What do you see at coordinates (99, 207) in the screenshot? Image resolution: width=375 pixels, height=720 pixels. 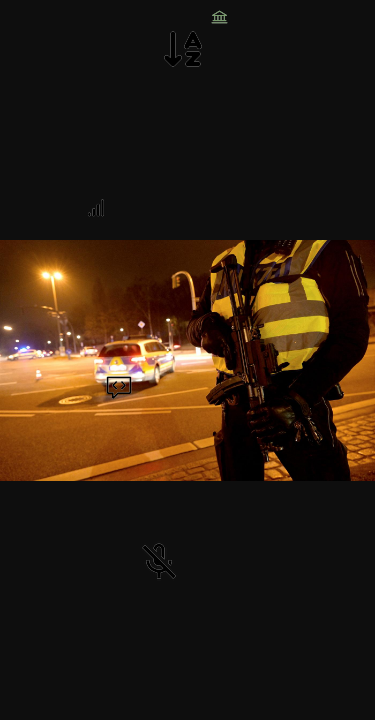 I see `indicates strong cellular network signal` at bounding box center [99, 207].